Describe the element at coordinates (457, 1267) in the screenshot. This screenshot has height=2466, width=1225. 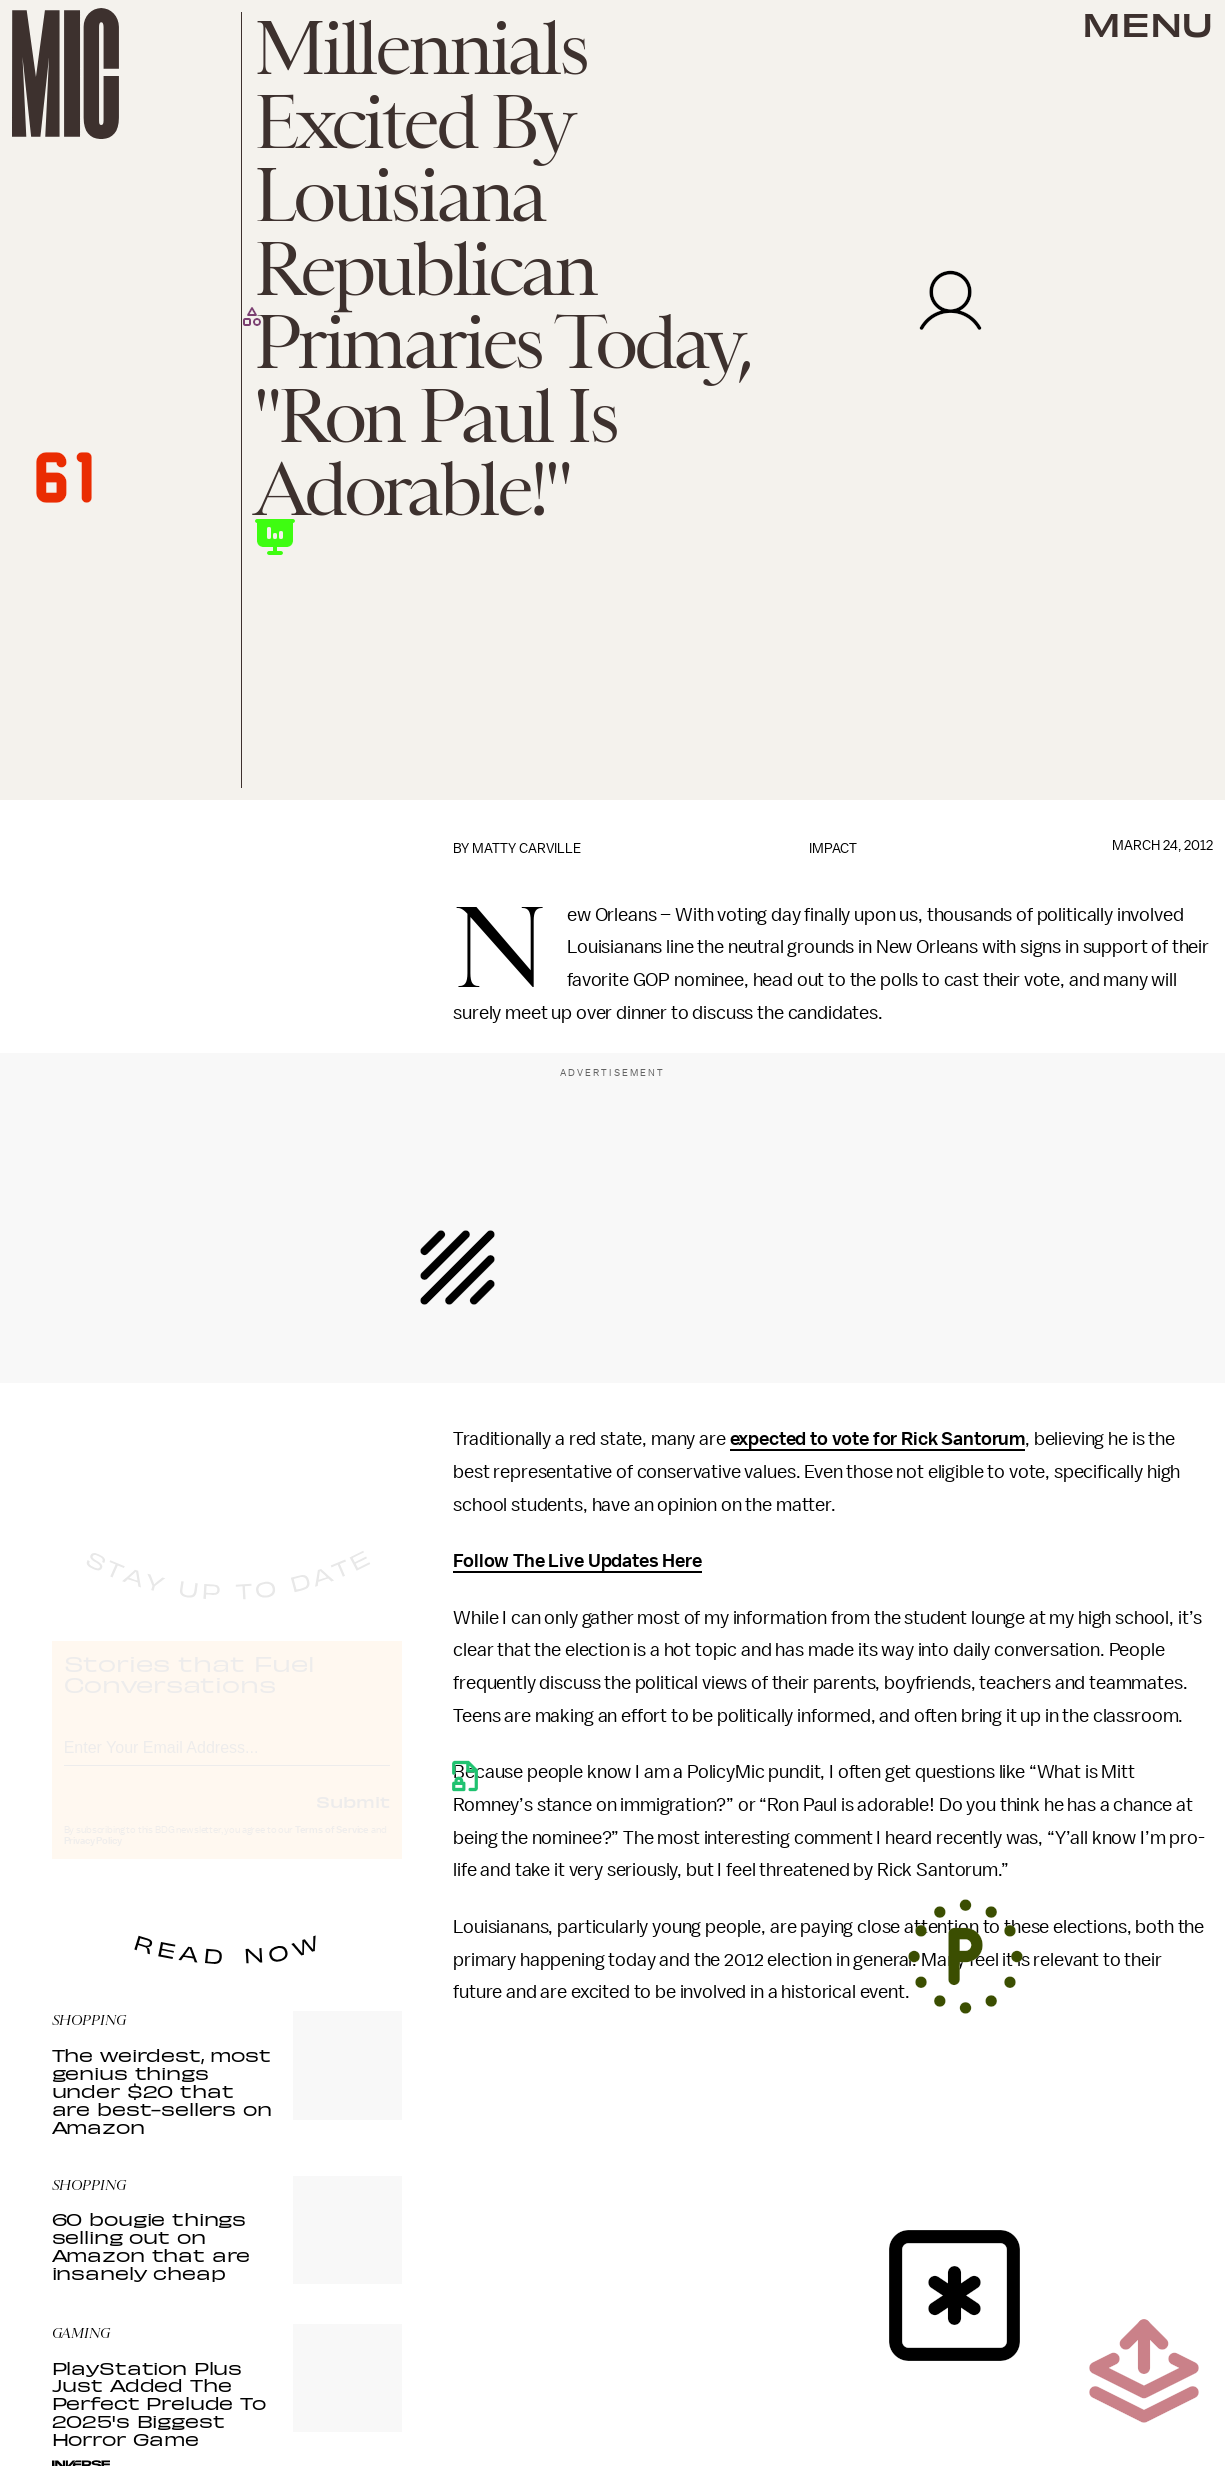
I see `change background style or pattern` at that location.